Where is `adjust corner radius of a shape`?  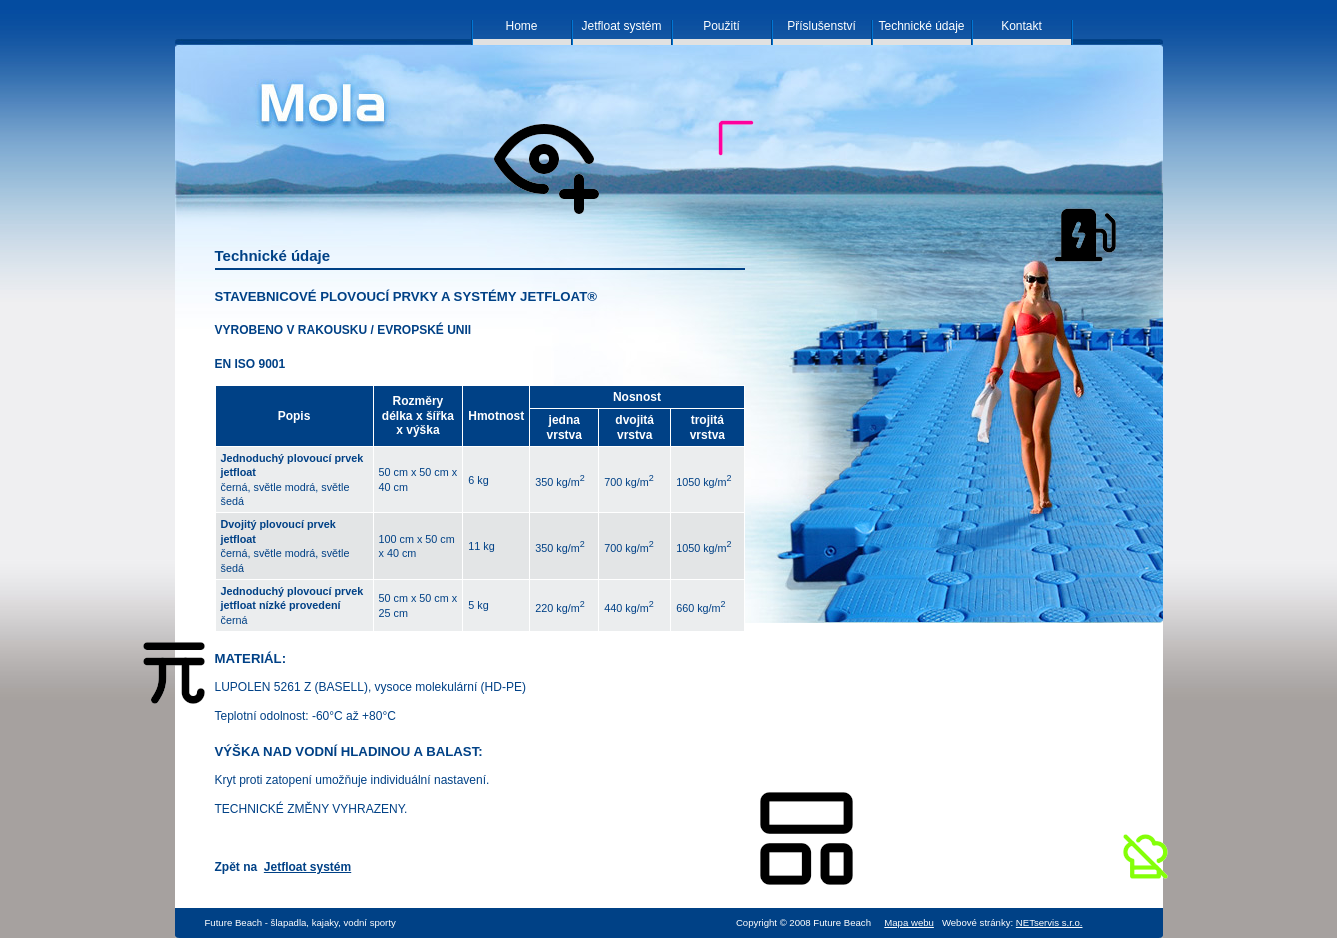 adjust corner radius of a shape is located at coordinates (736, 138).